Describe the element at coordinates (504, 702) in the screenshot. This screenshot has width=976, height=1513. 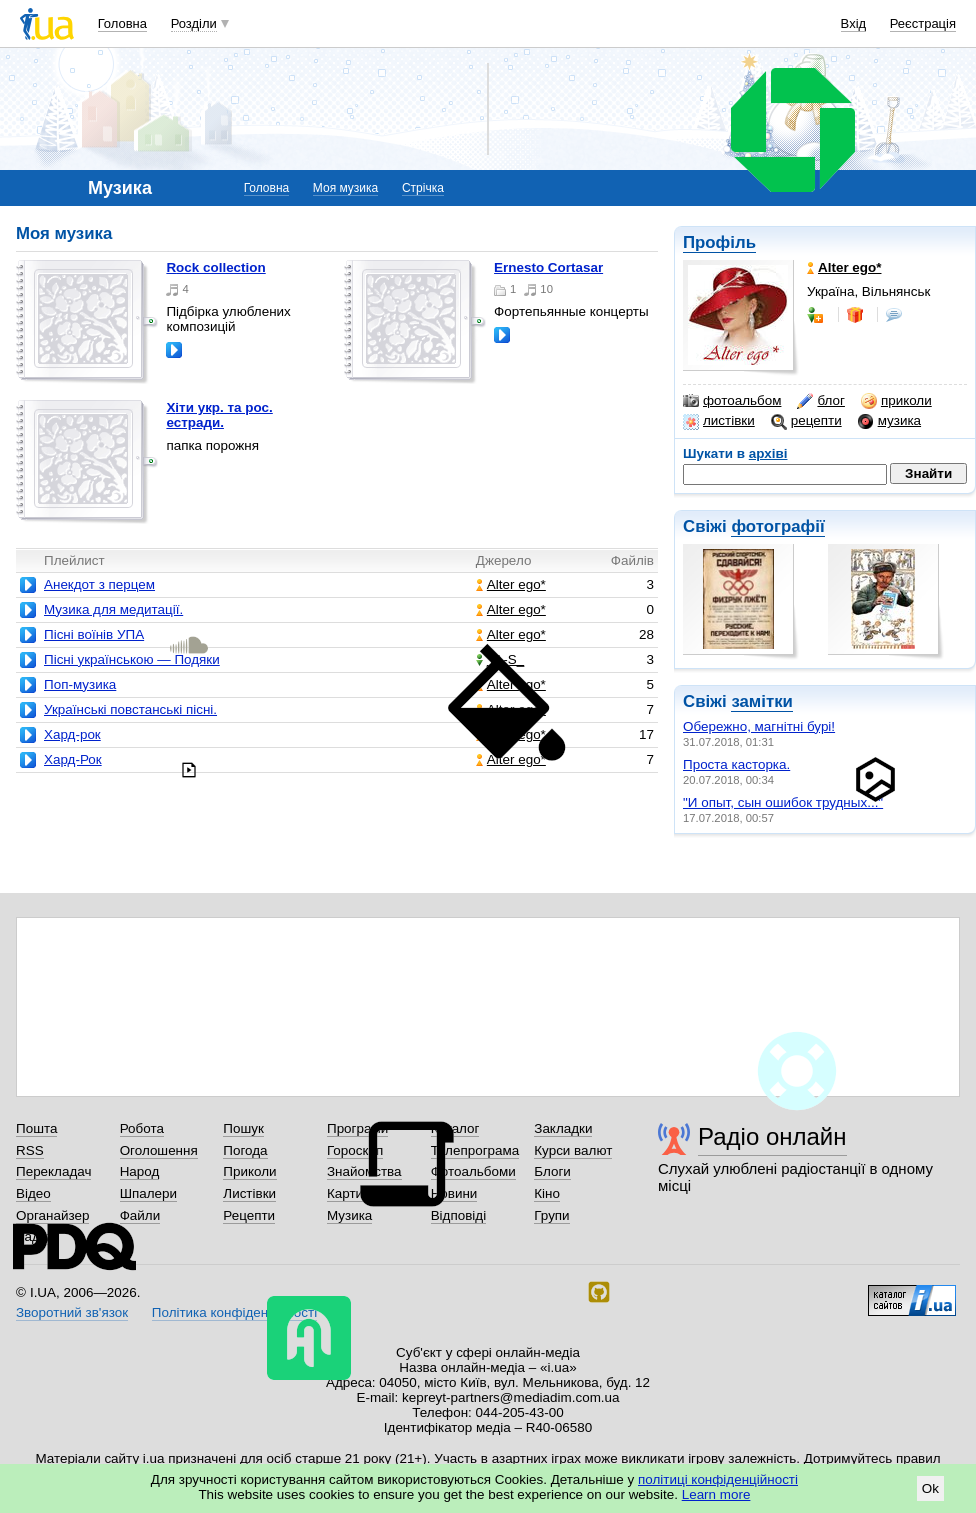
I see `access color fill or paint tools` at that location.